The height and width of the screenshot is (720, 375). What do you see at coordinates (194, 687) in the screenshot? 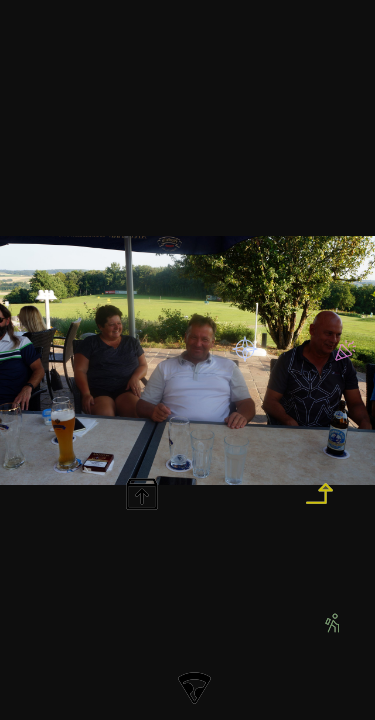
I see `order food or pizza delivery` at bounding box center [194, 687].